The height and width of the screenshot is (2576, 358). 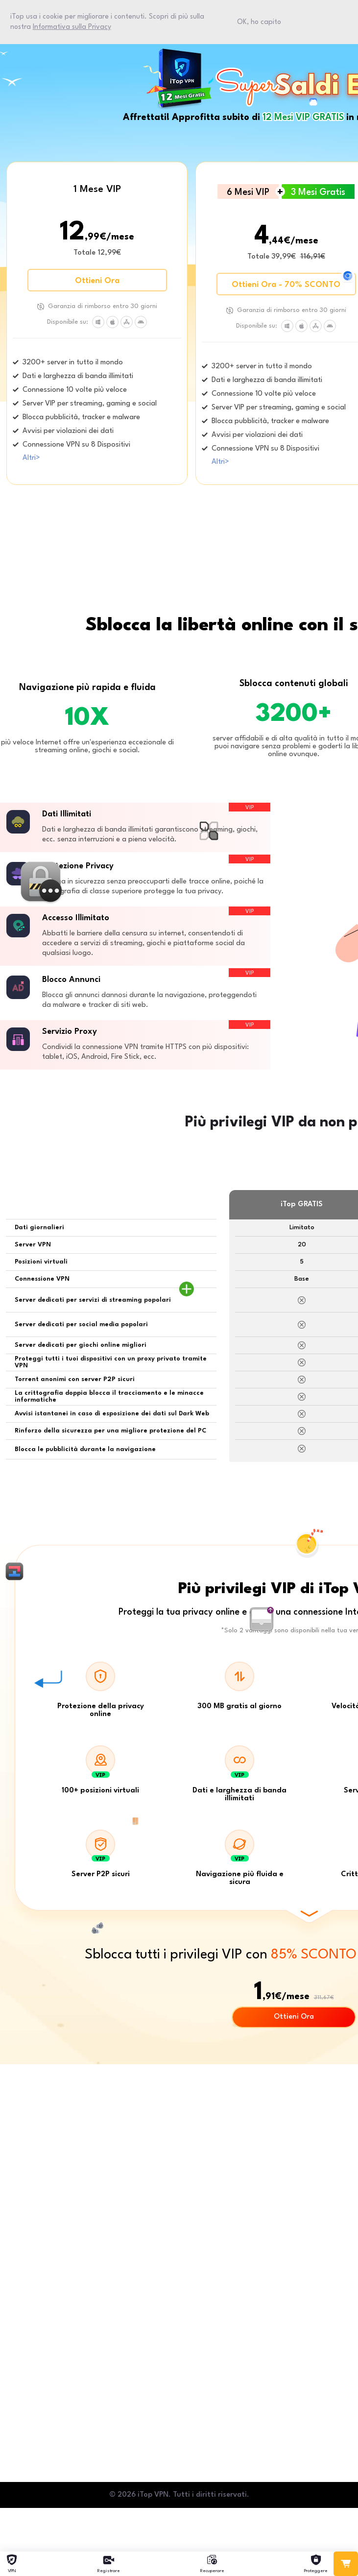 What do you see at coordinates (262, 1619) in the screenshot?
I see `view outgoing mail queue` at bounding box center [262, 1619].